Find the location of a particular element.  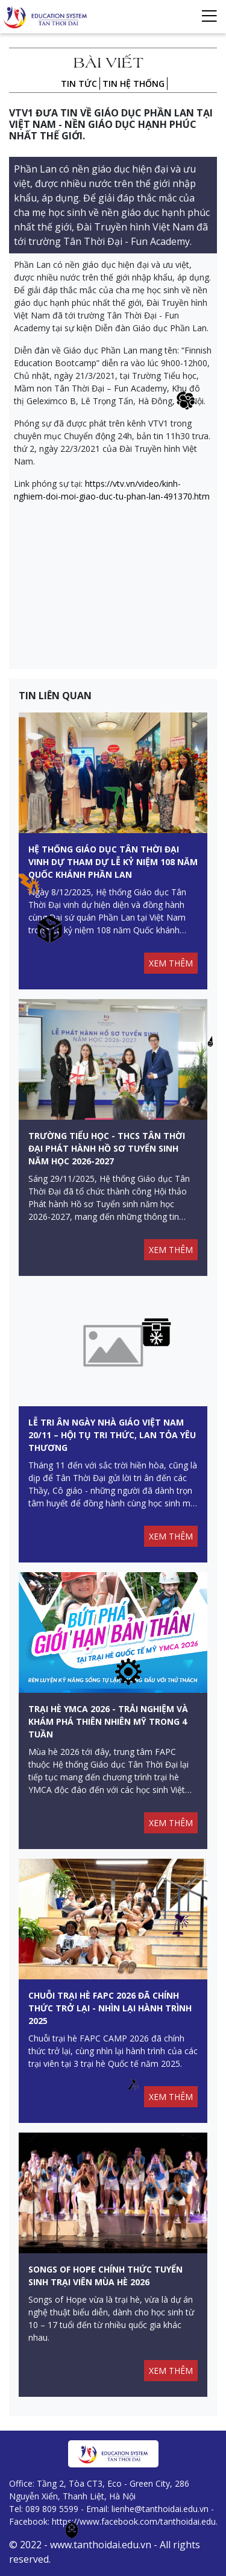

indicates a player penalty or mistake is located at coordinates (210, 1041).